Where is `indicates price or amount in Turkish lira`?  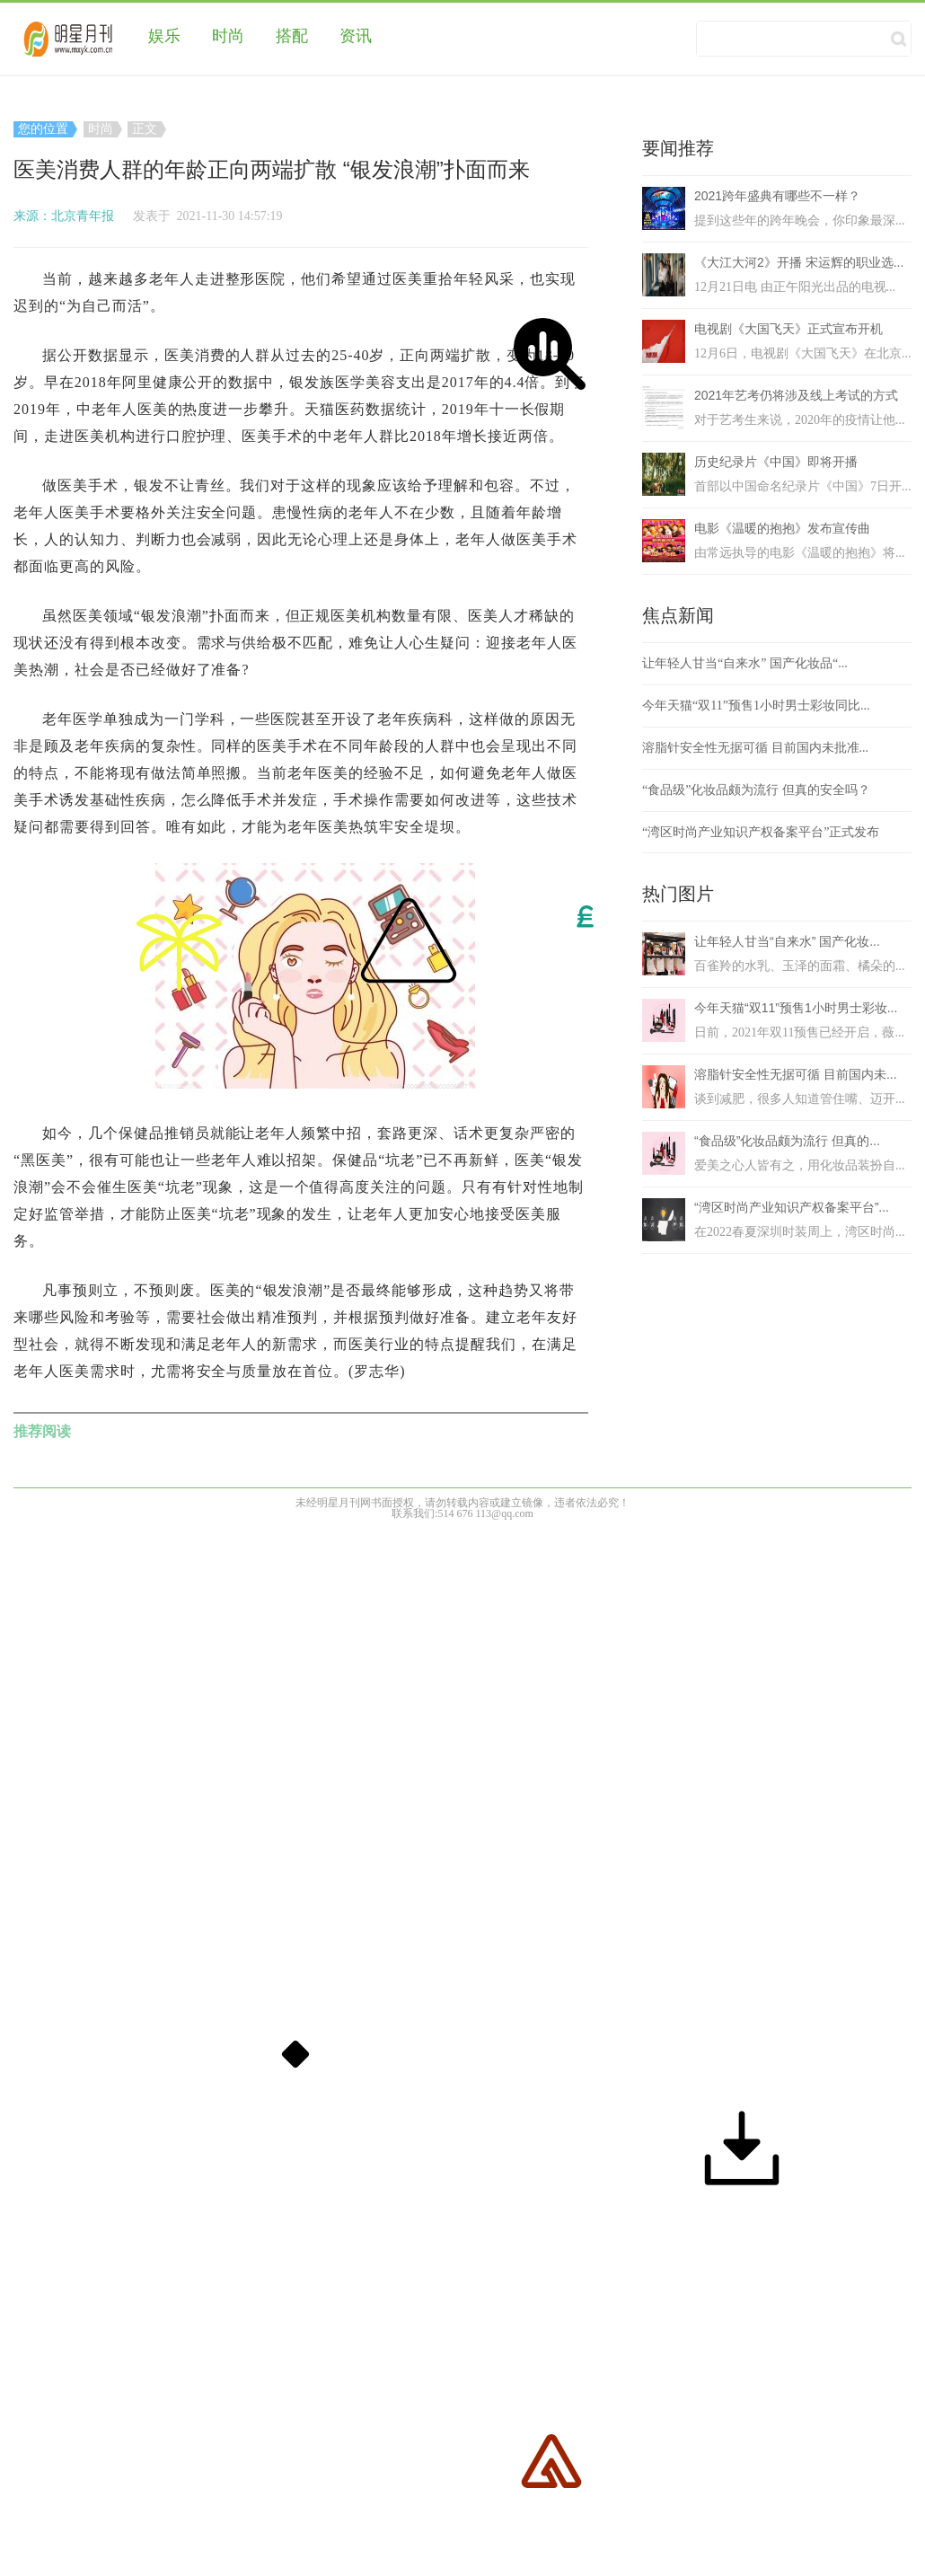
indicates price or amount in Turkish lira is located at coordinates (586, 916).